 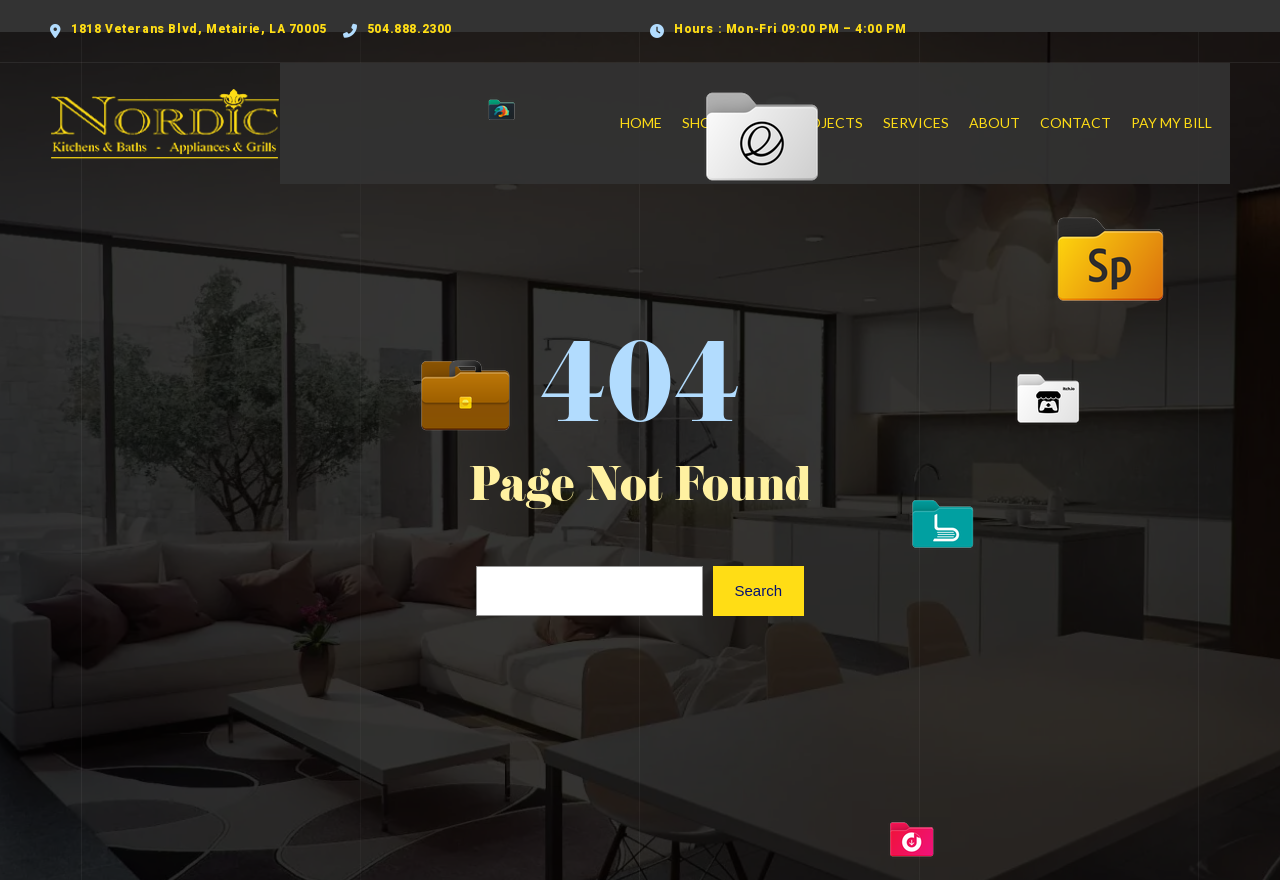 I want to click on open elementary OS system folder, so click(x=761, y=139).